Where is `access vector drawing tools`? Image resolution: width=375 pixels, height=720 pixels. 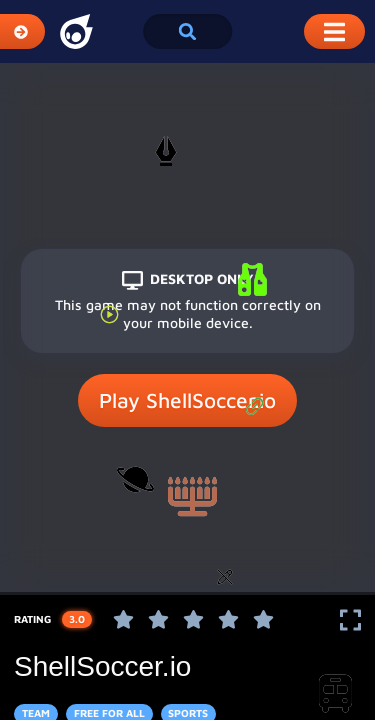 access vector drawing tools is located at coordinates (166, 151).